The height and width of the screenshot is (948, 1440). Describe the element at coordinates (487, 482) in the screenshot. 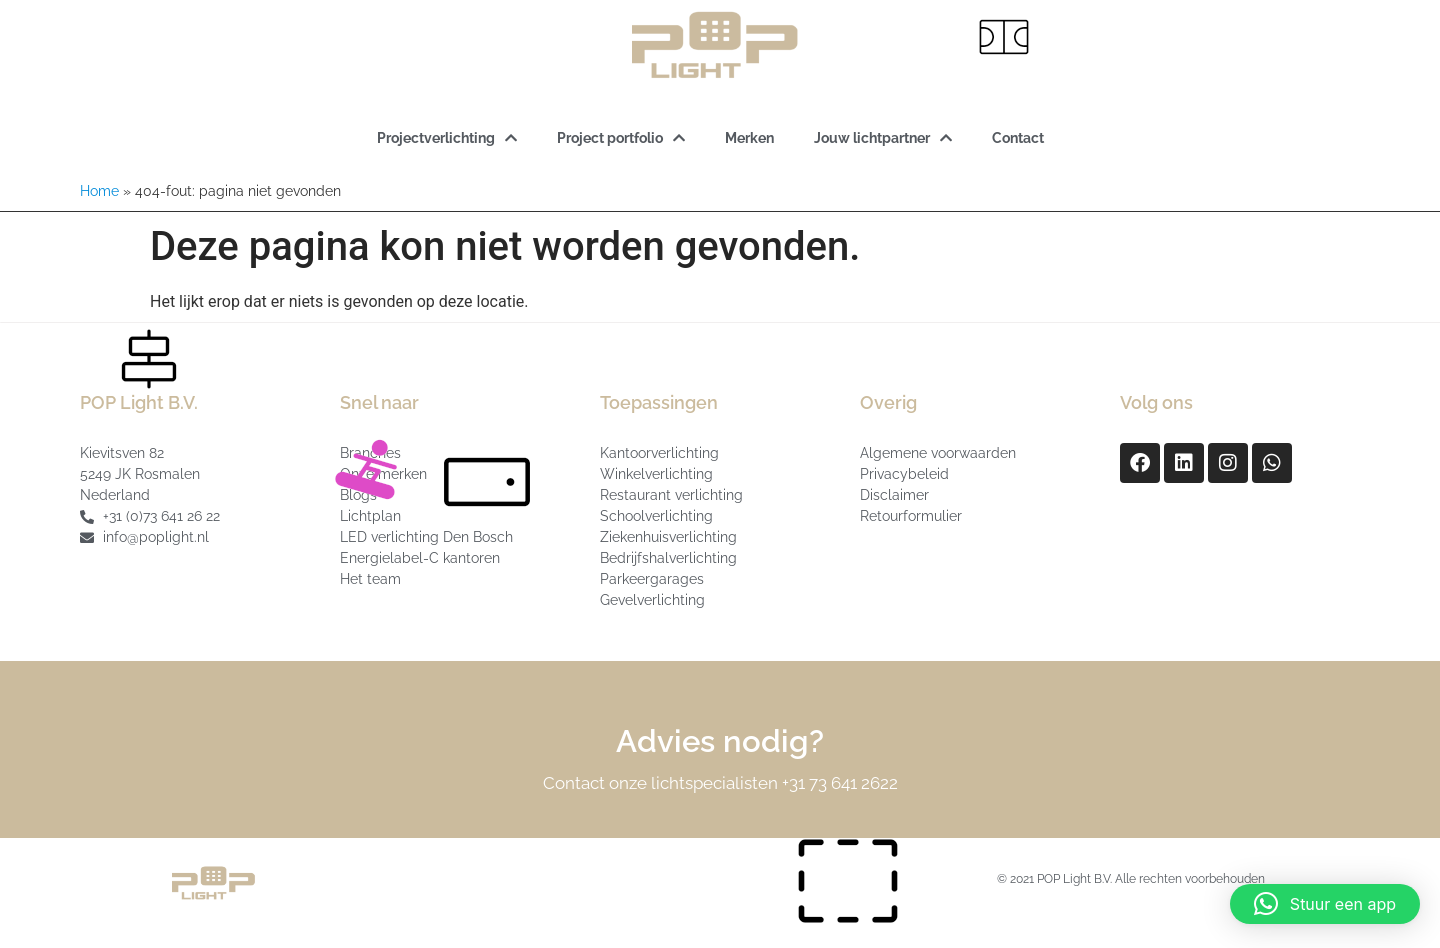

I see `access storage or disk drive settings` at that location.